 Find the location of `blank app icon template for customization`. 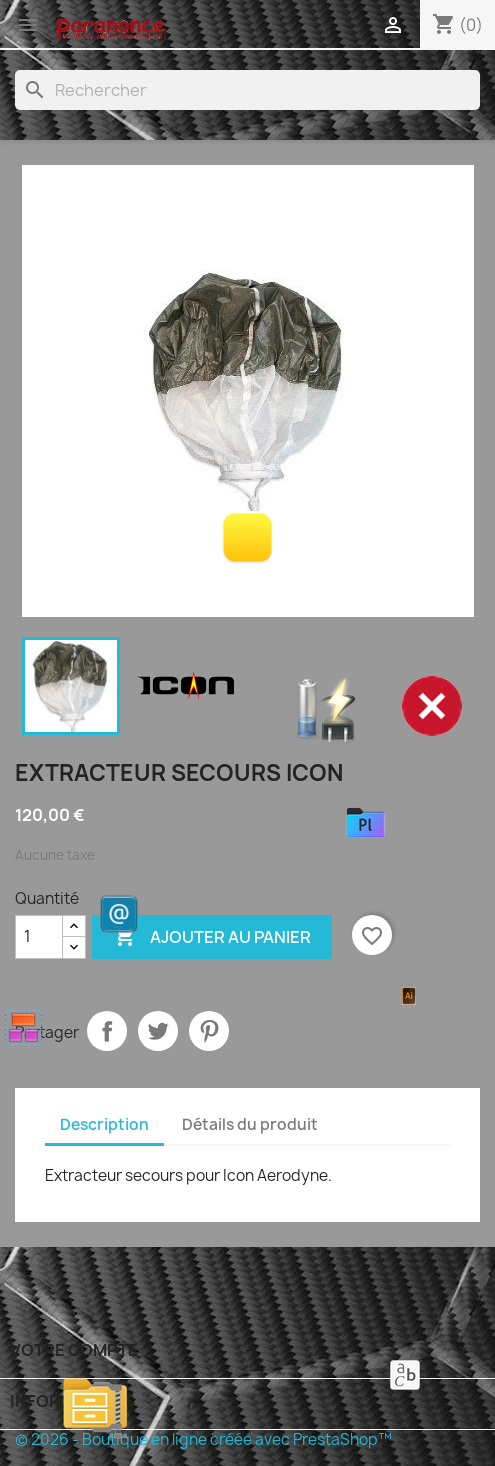

blank app icon template for customization is located at coordinates (247, 537).